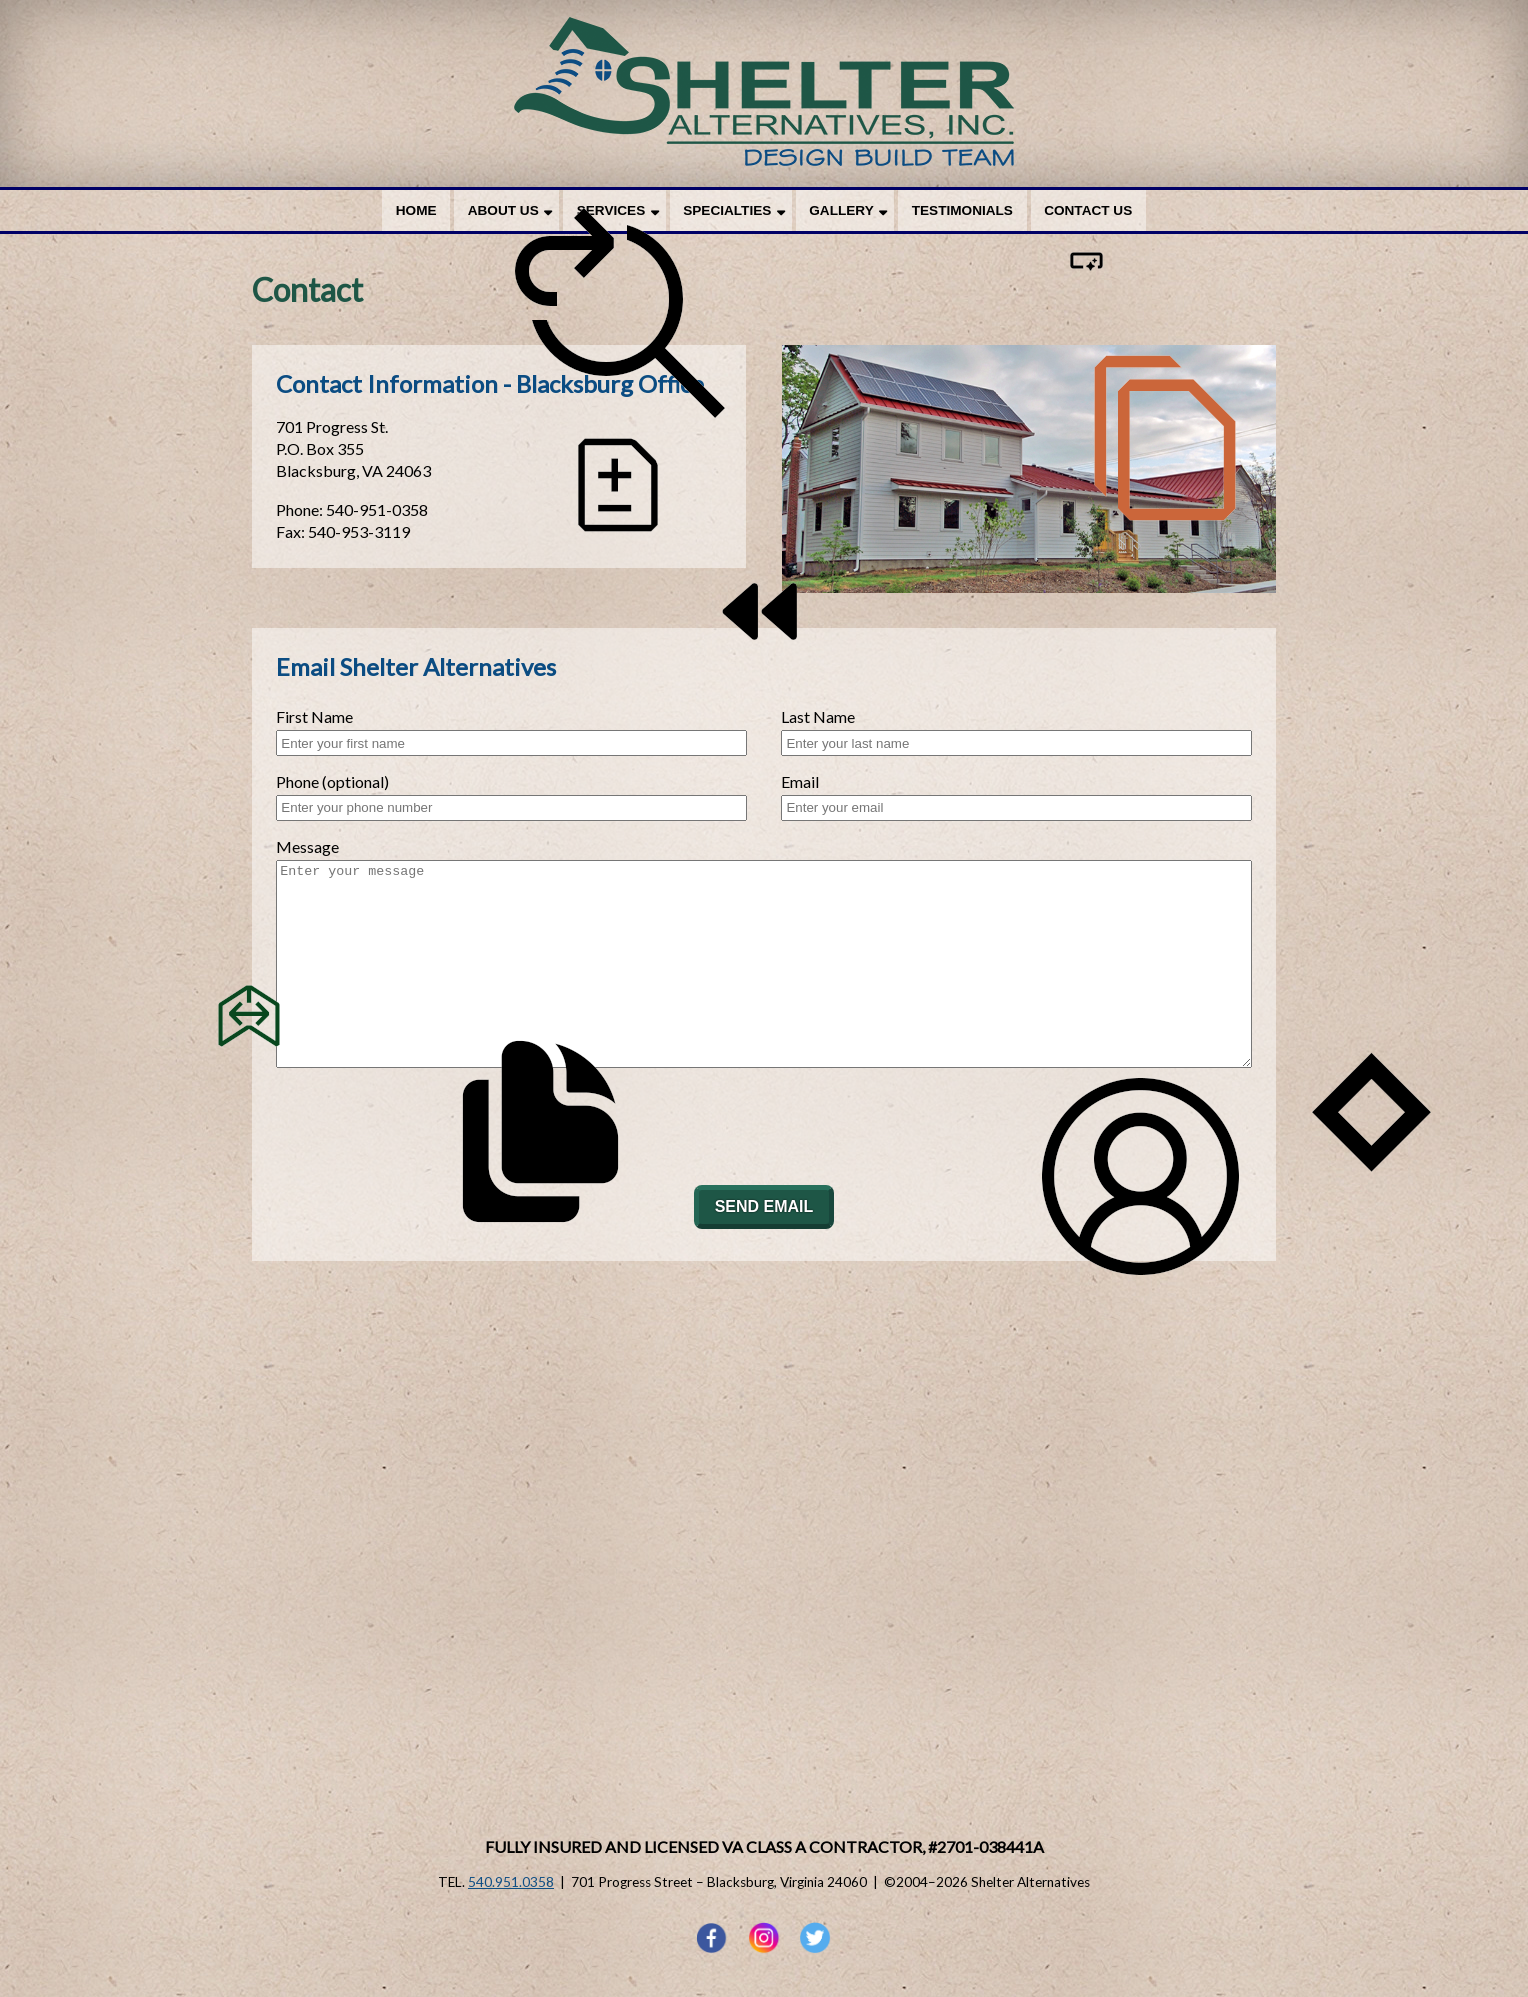 The height and width of the screenshot is (1997, 1528). I want to click on add a smart or AI-powered action button, so click(1086, 260).